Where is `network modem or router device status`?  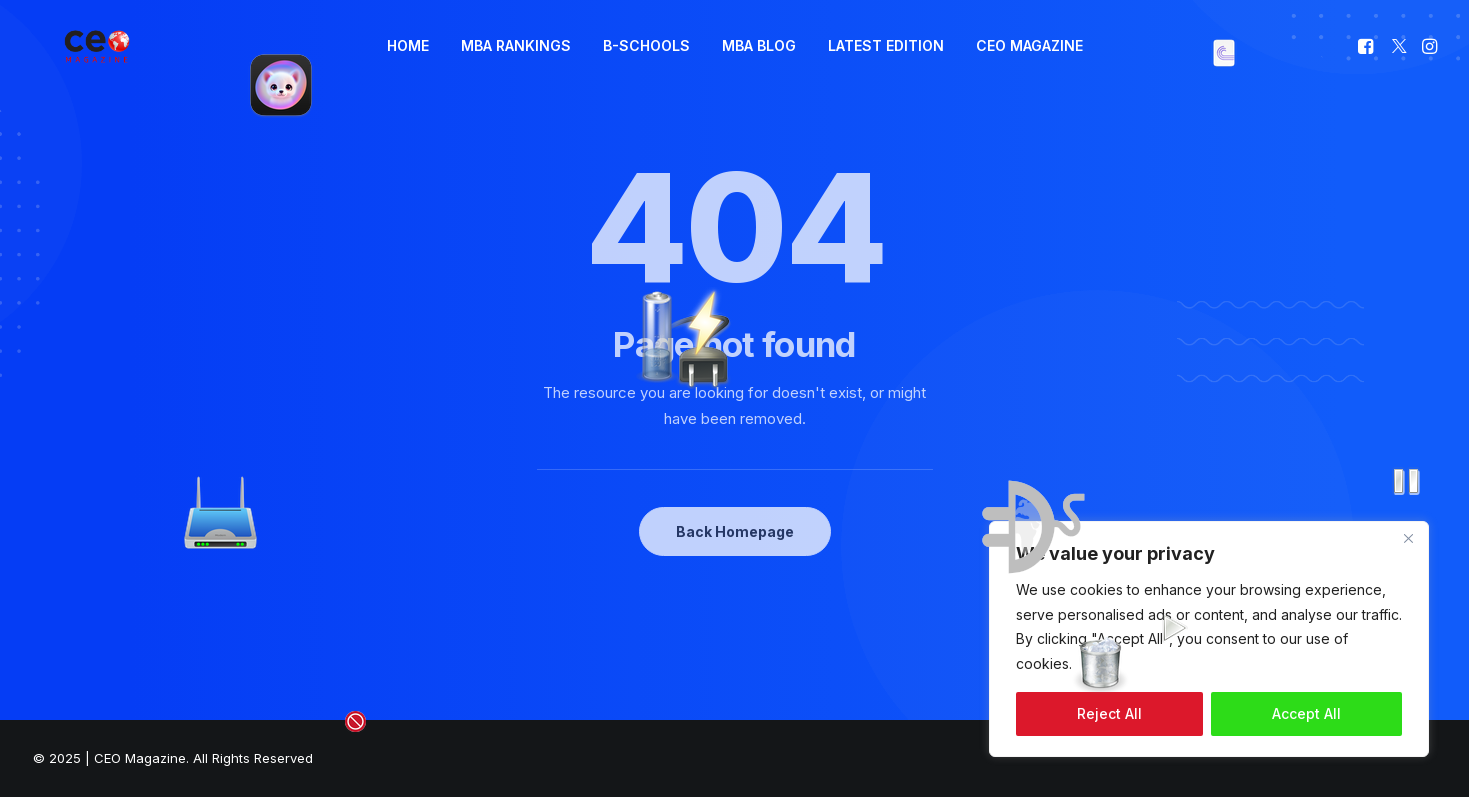 network modem or router device status is located at coordinates (220, 512).